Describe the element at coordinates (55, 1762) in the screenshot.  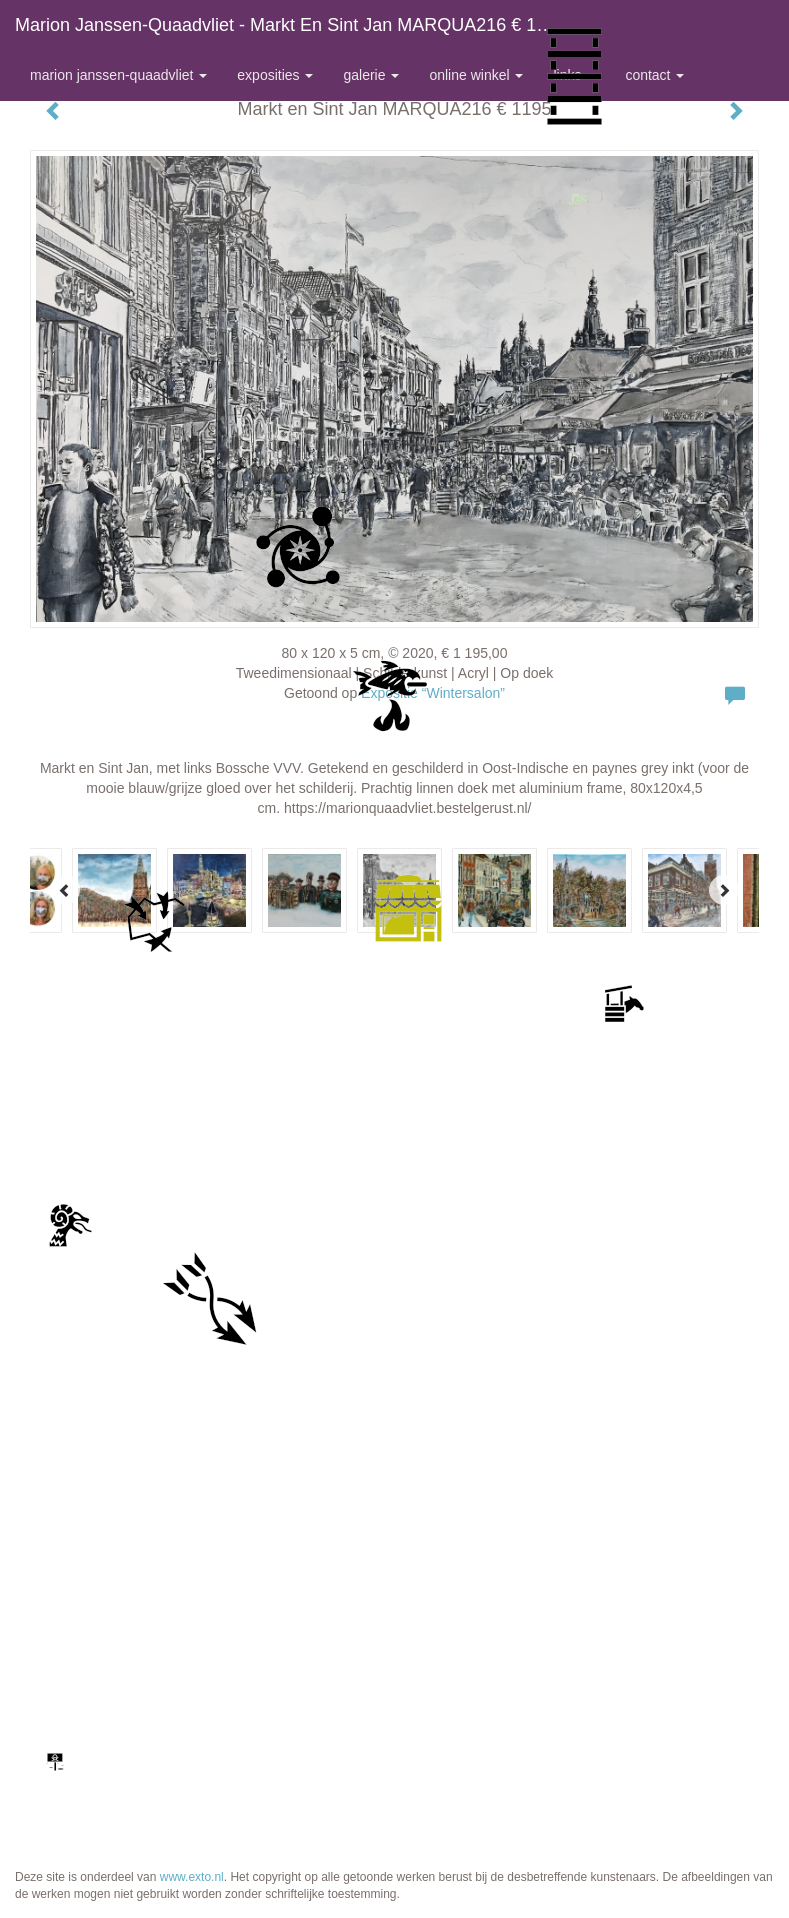
I see `indicates a hazardous or danger zone in gameplay` at that location.